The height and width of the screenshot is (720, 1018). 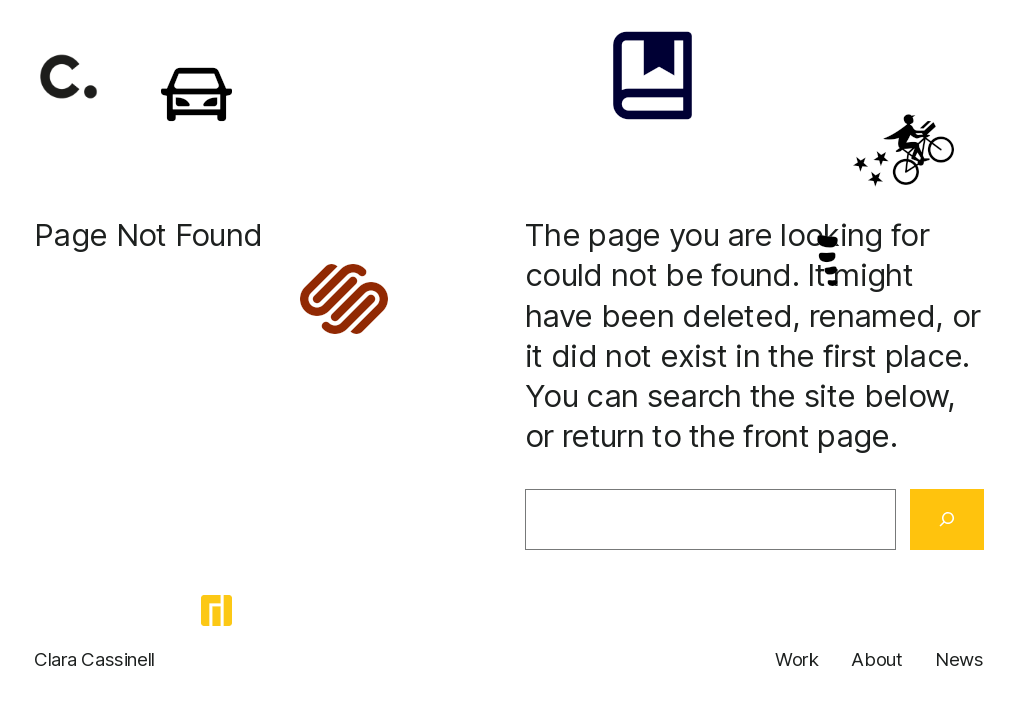 What do you see at coordinates (344, 299) in the screenshot?
I see `visit or link to Squarespace website` at bounding box center [344, 299].